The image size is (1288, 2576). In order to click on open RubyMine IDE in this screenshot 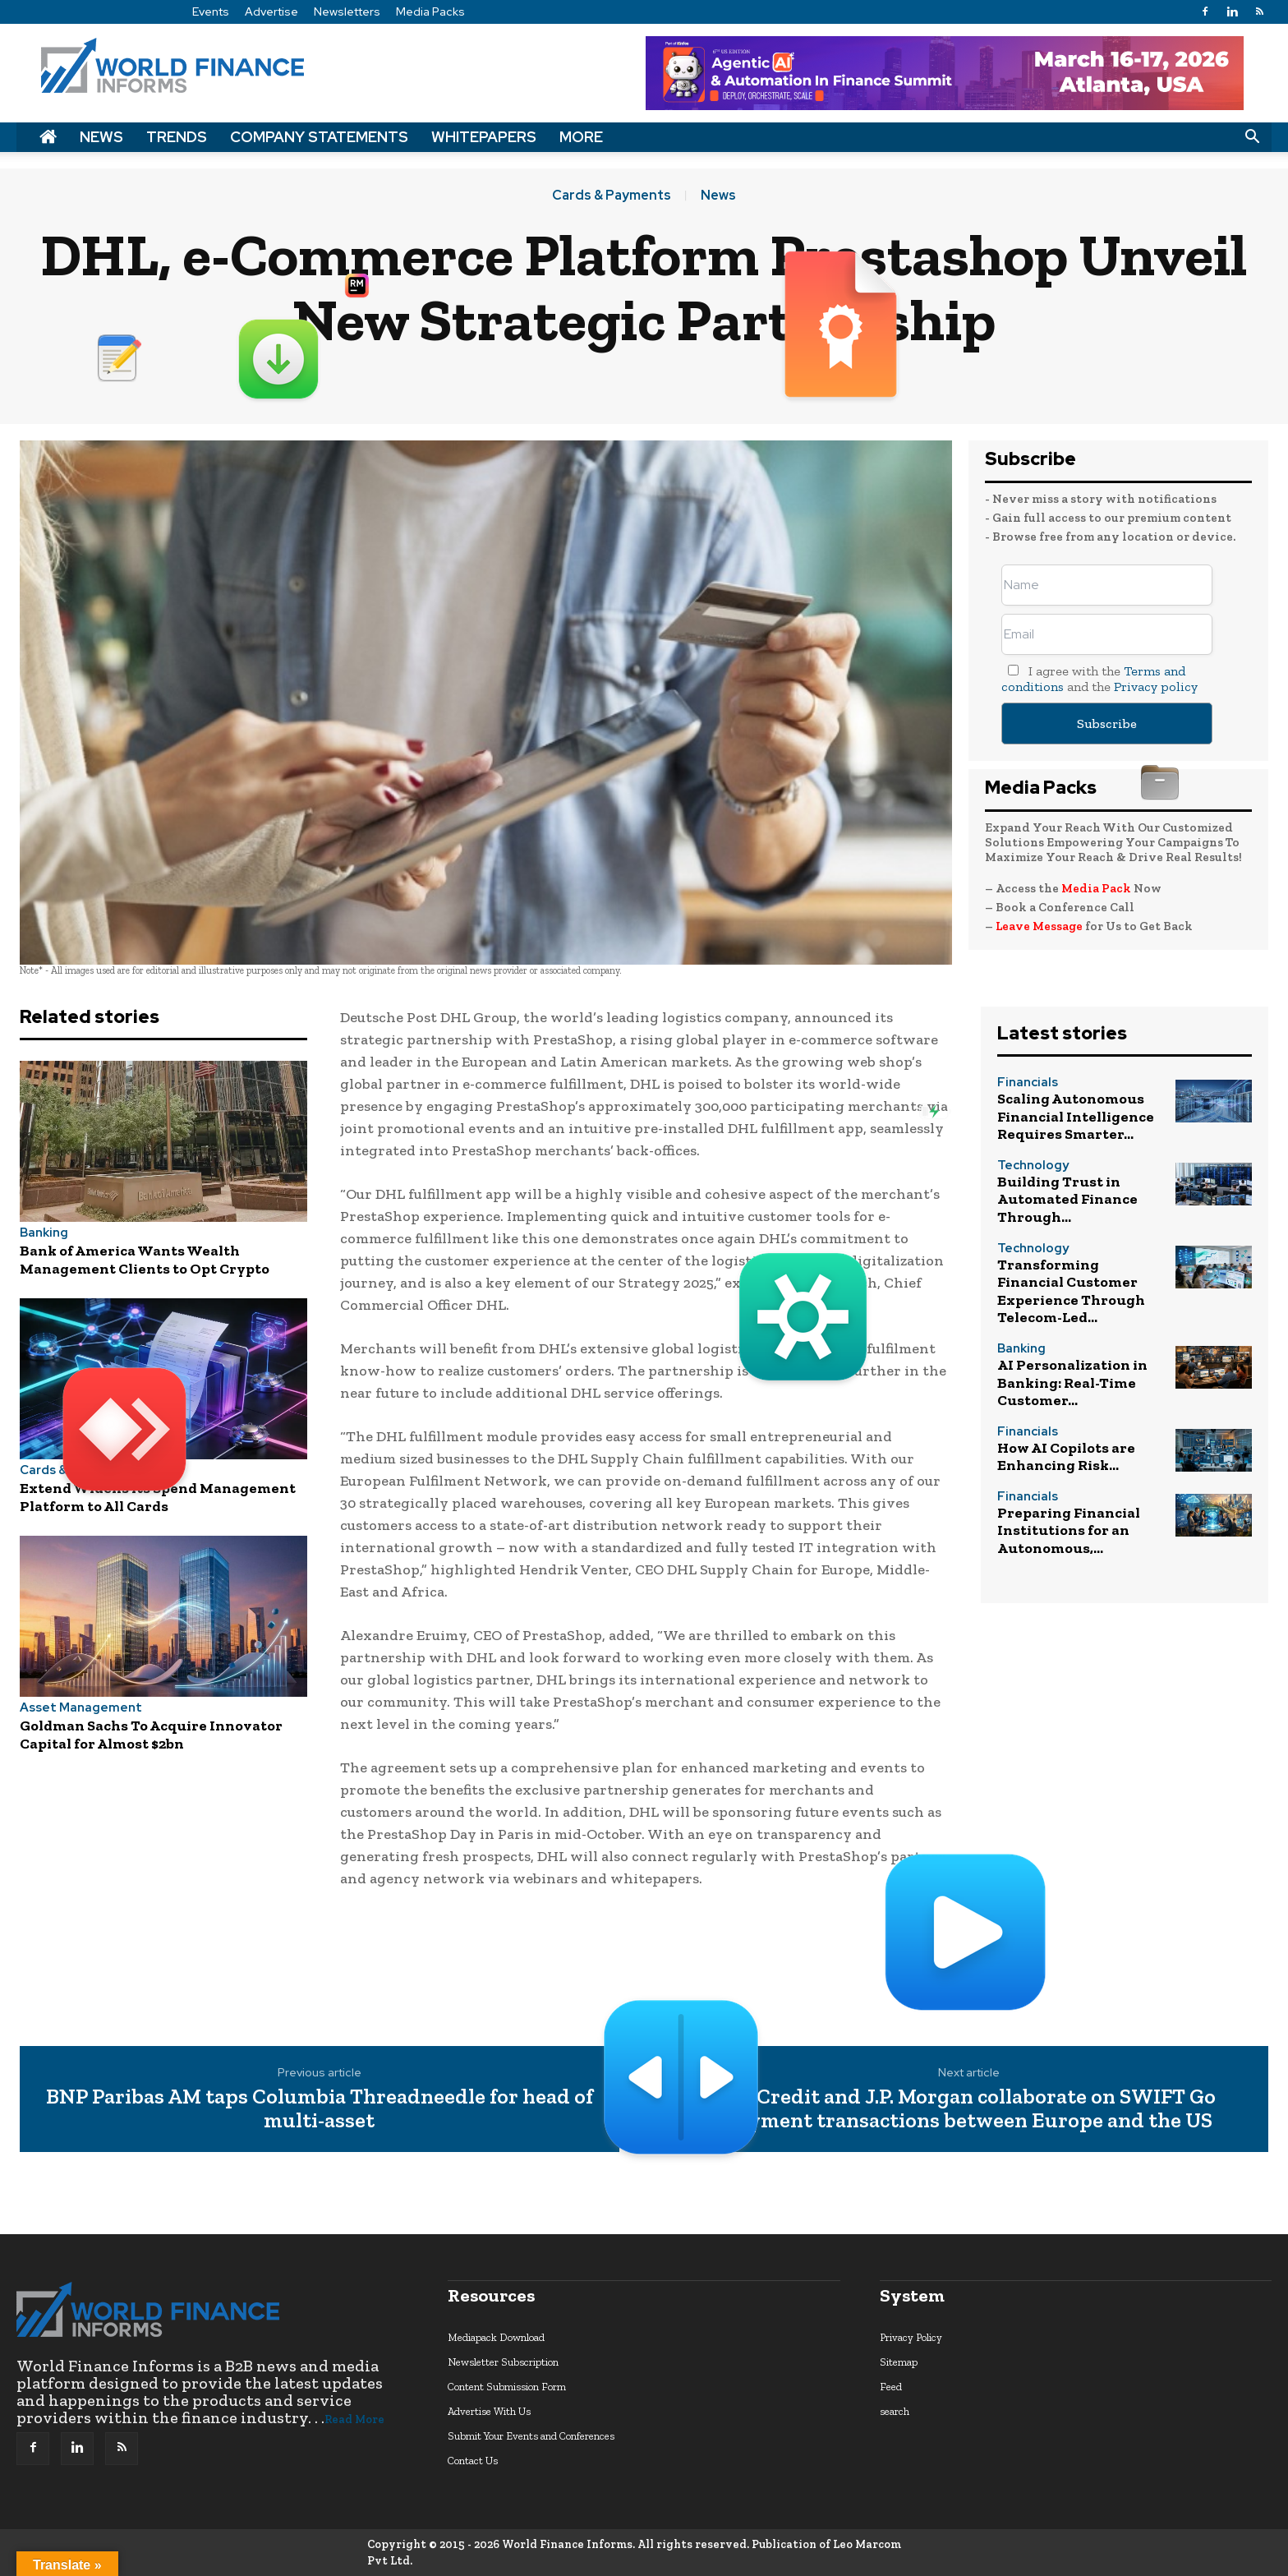, I will do `click(356, 285)`.